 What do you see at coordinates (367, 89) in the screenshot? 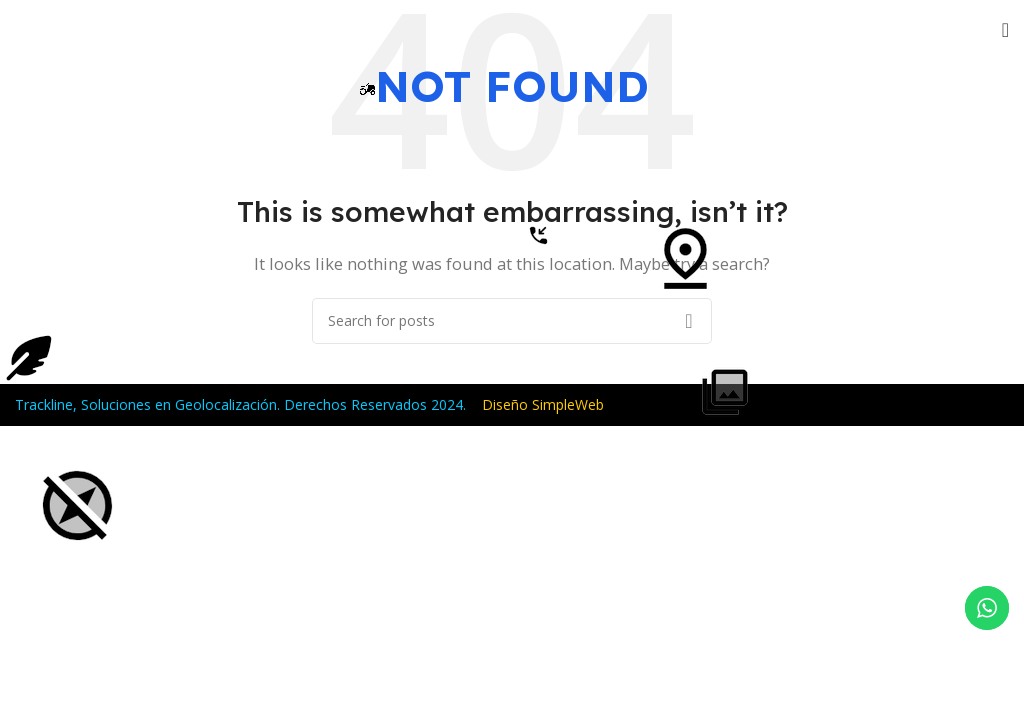
I see `access agricultural or farming features` at bounding box center [367, 89].